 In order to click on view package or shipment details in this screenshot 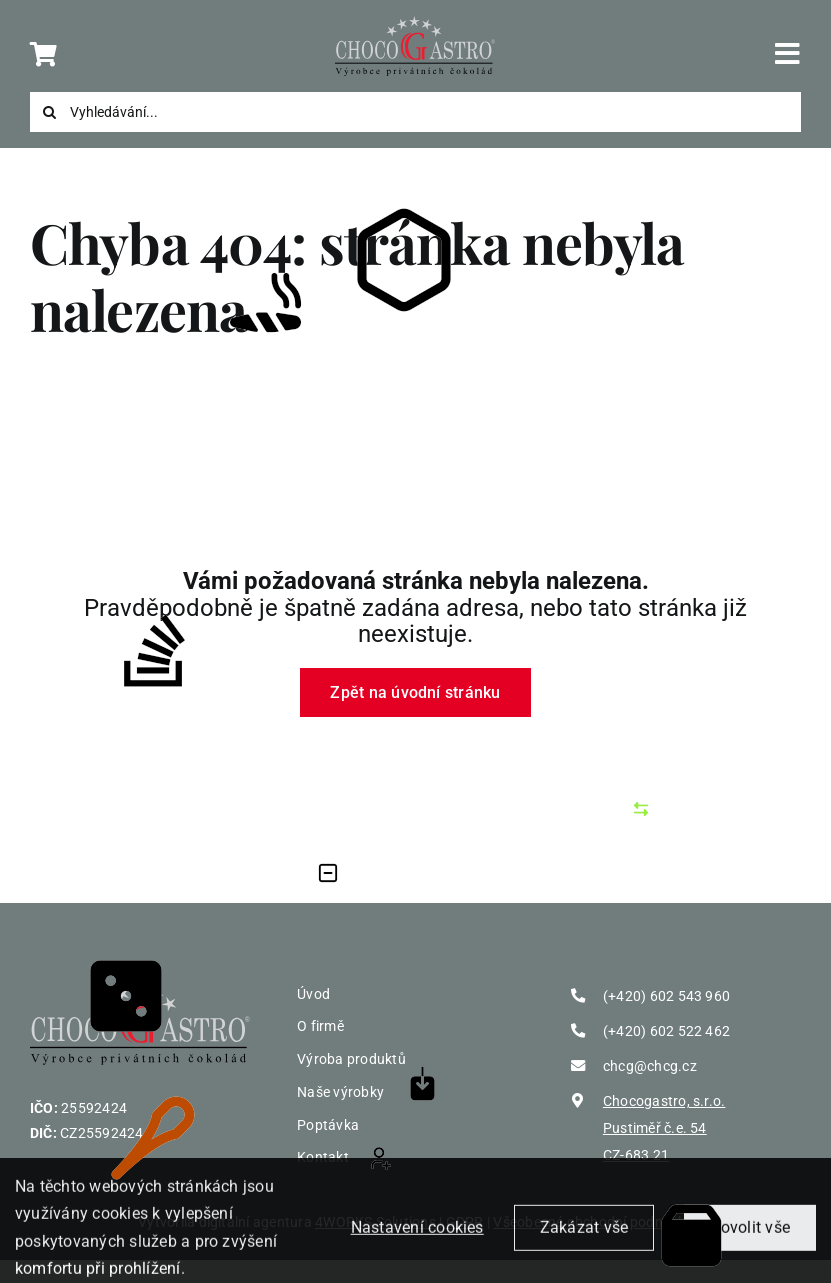, I will do `click(691, 1236)`.